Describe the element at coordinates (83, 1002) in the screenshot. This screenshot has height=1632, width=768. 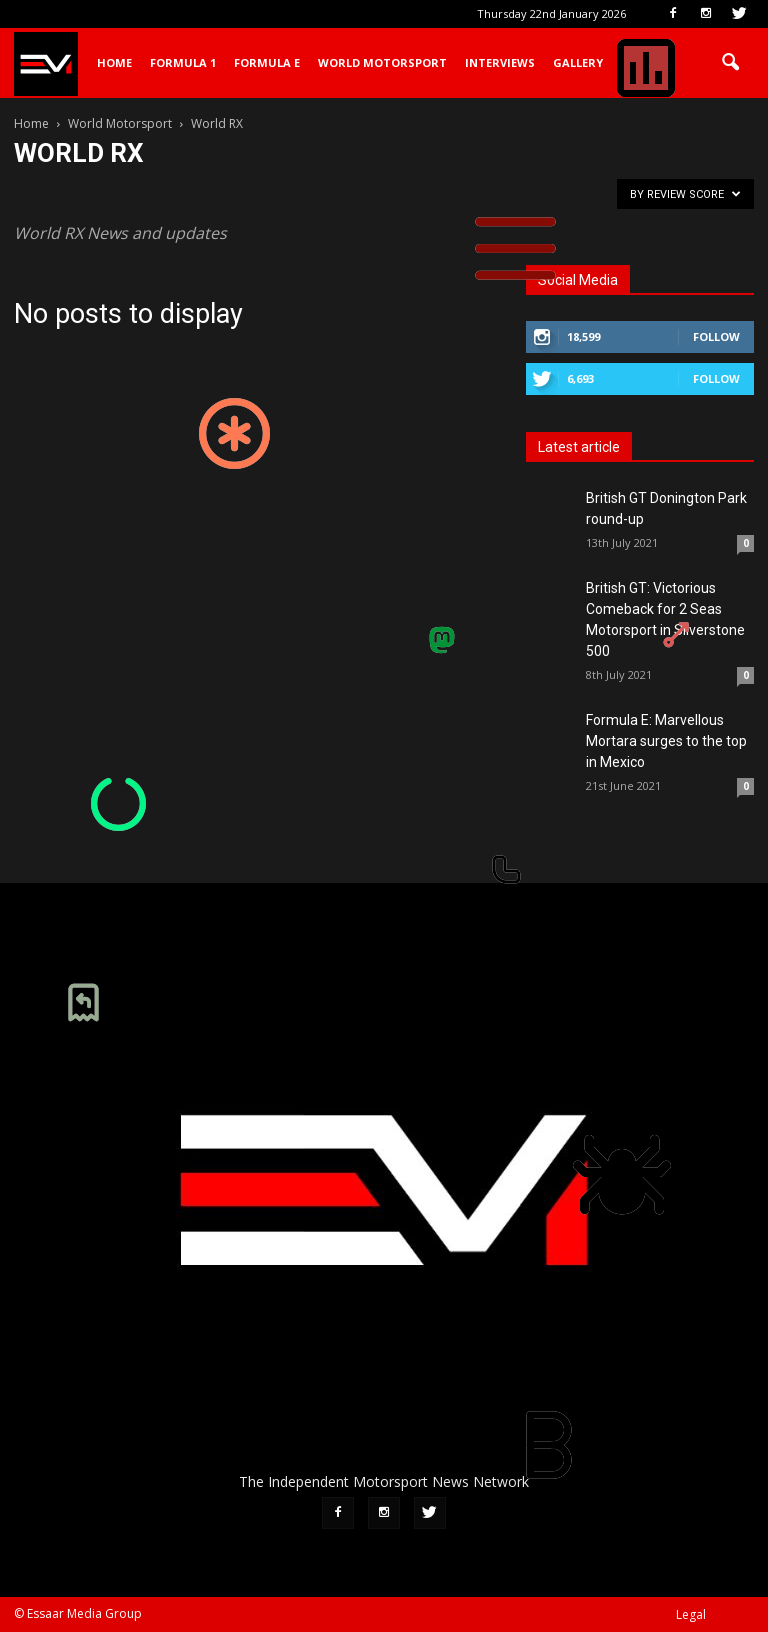
I see `request a refund for a purchase` at that location.